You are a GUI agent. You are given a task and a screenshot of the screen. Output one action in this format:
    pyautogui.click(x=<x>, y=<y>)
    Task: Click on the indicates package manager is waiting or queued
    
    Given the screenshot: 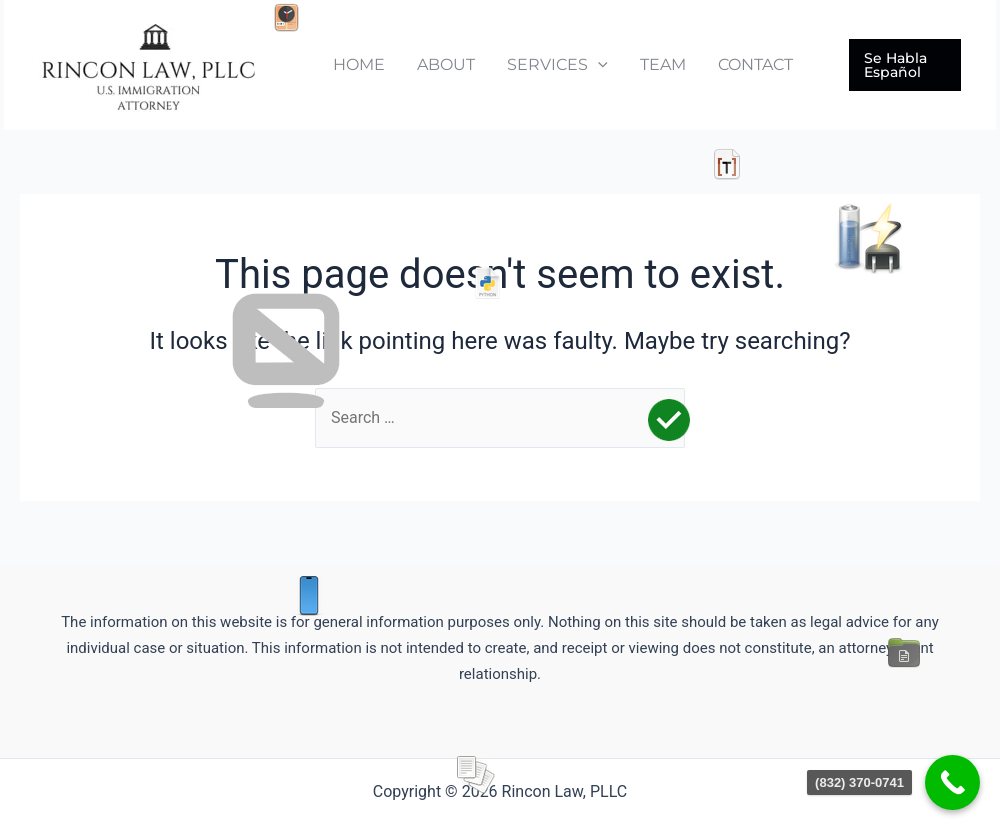 What is the action you would take?
    pyautogui.click(x=286, y=17)
    